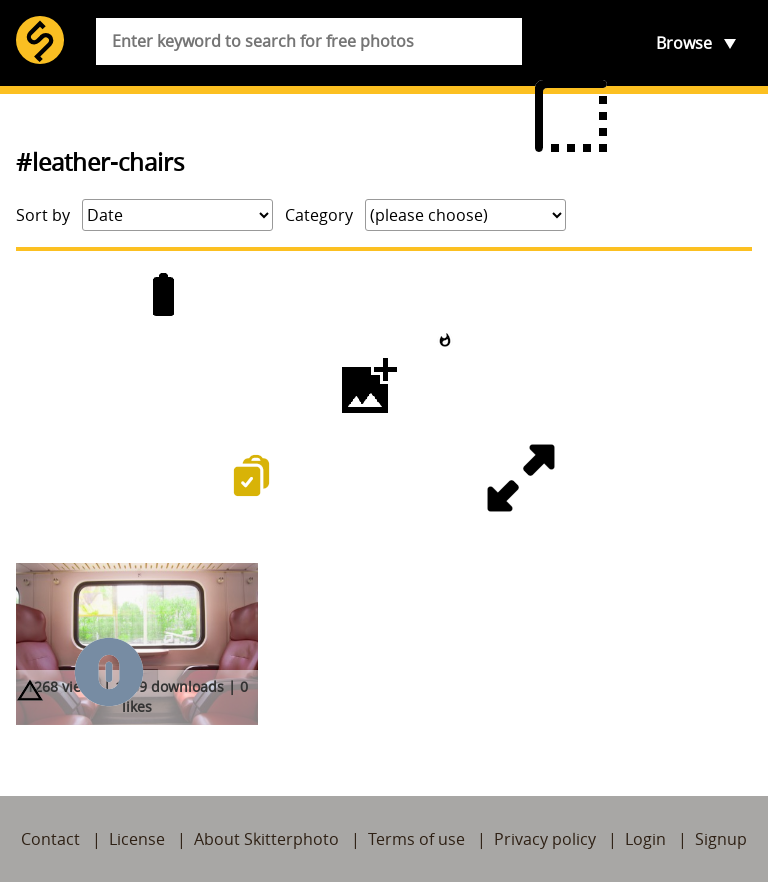  Describe the element at coordinates (571, 116) in the screenshot. I see `customize border style for a selected element` at that location.